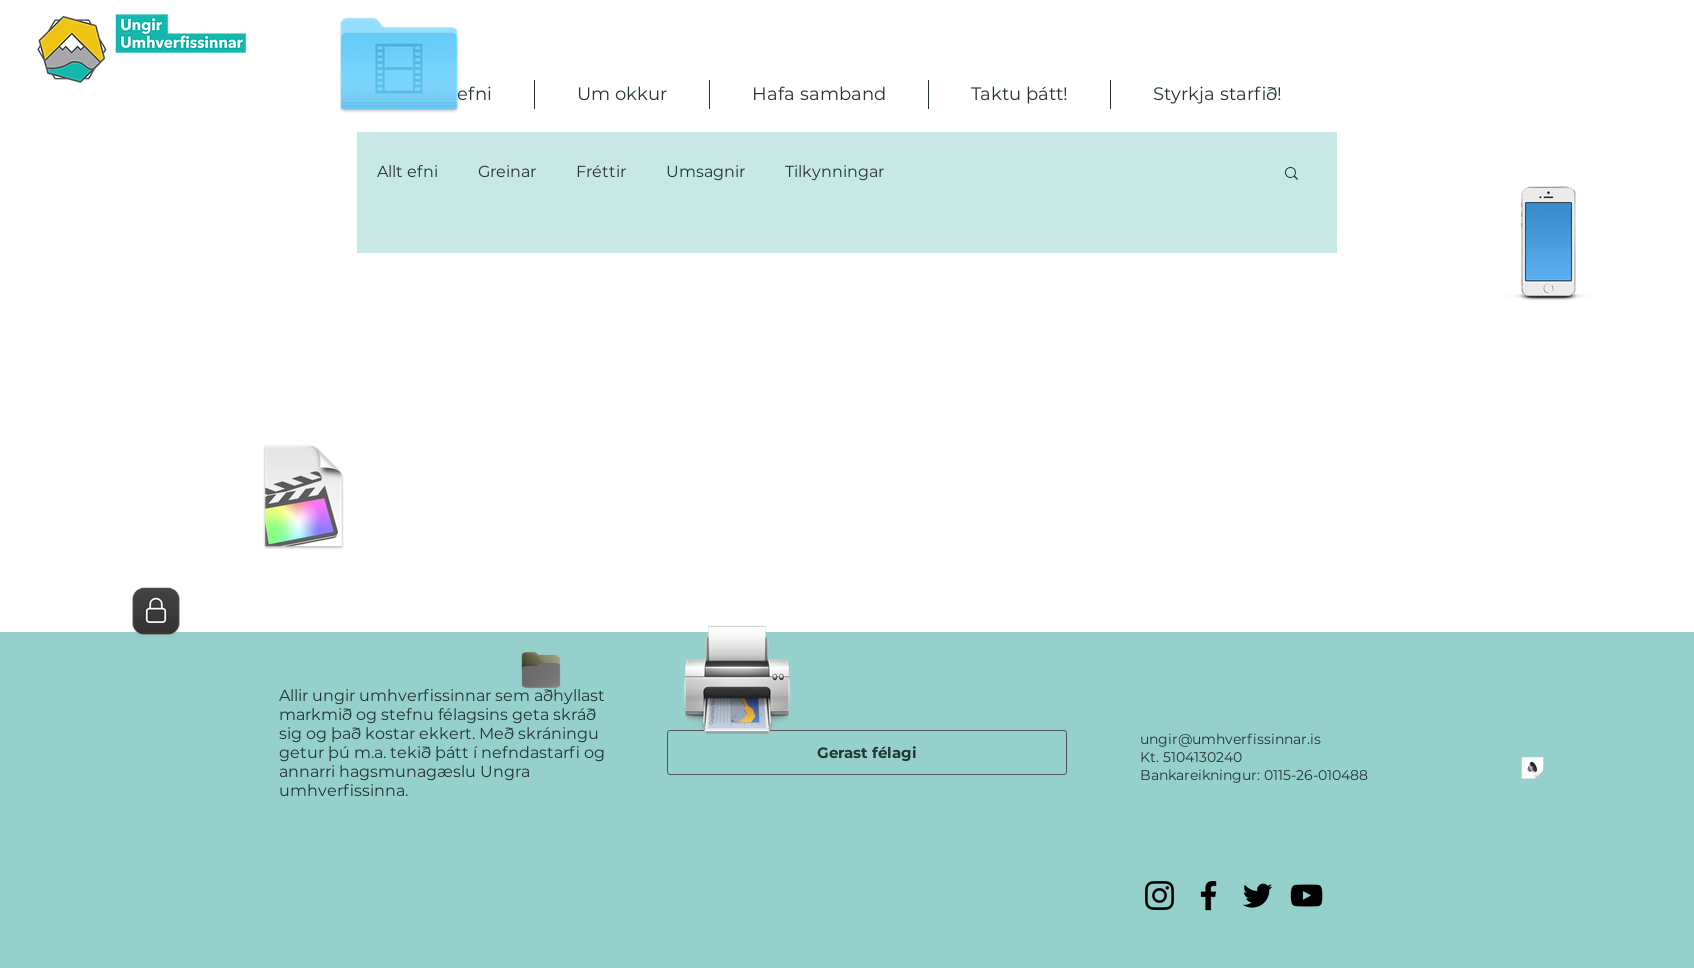  Describe the element at coordinates (303, 498) in the screenshot. I see `create a new video project in iMovie` at that location.